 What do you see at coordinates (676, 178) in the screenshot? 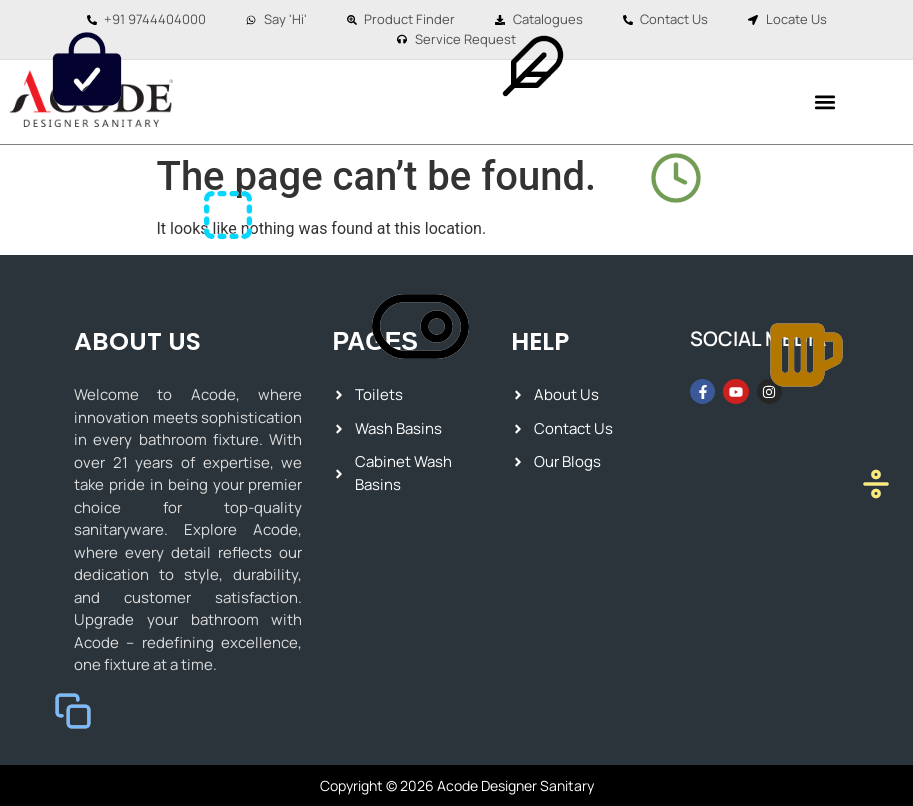
I see `view time or clock settings` at bounding box center [676, 178].